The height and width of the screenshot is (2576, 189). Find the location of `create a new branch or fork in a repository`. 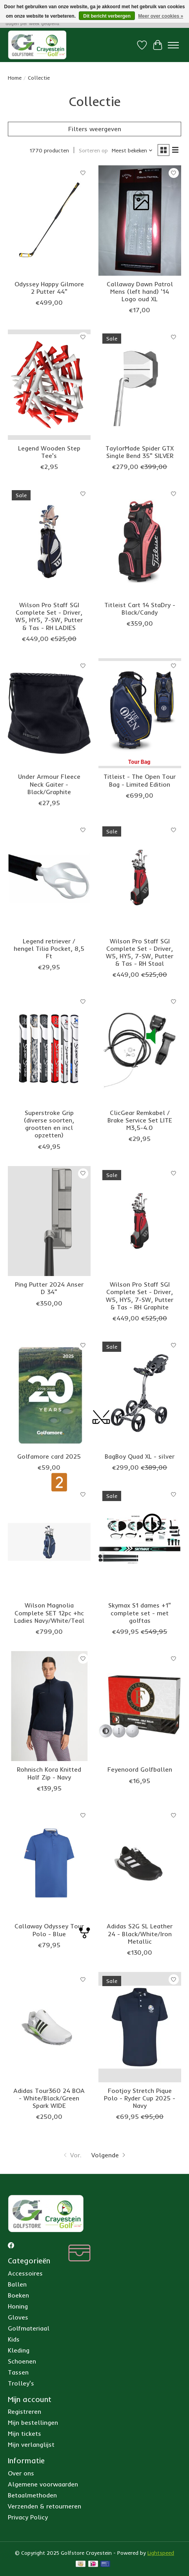

create a new branch or fork in a repository is located at coordinates (84, 1933).